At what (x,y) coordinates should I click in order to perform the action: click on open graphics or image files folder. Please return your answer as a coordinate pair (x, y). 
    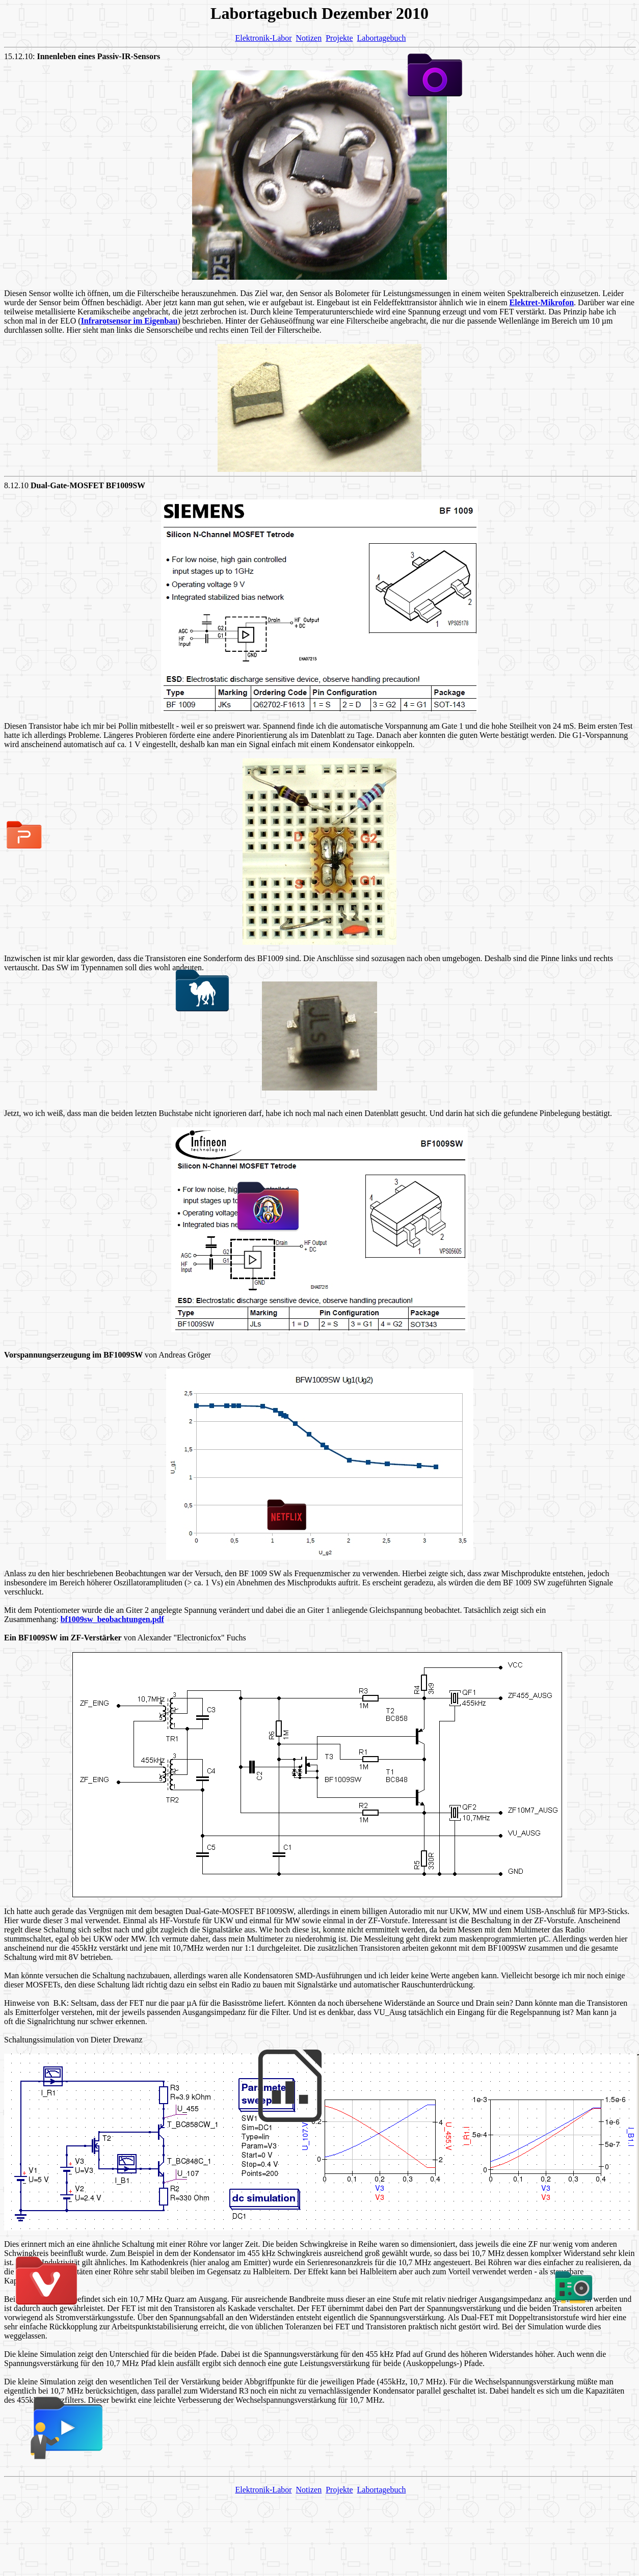
    Looking at the image, I should click on (573, 2287).